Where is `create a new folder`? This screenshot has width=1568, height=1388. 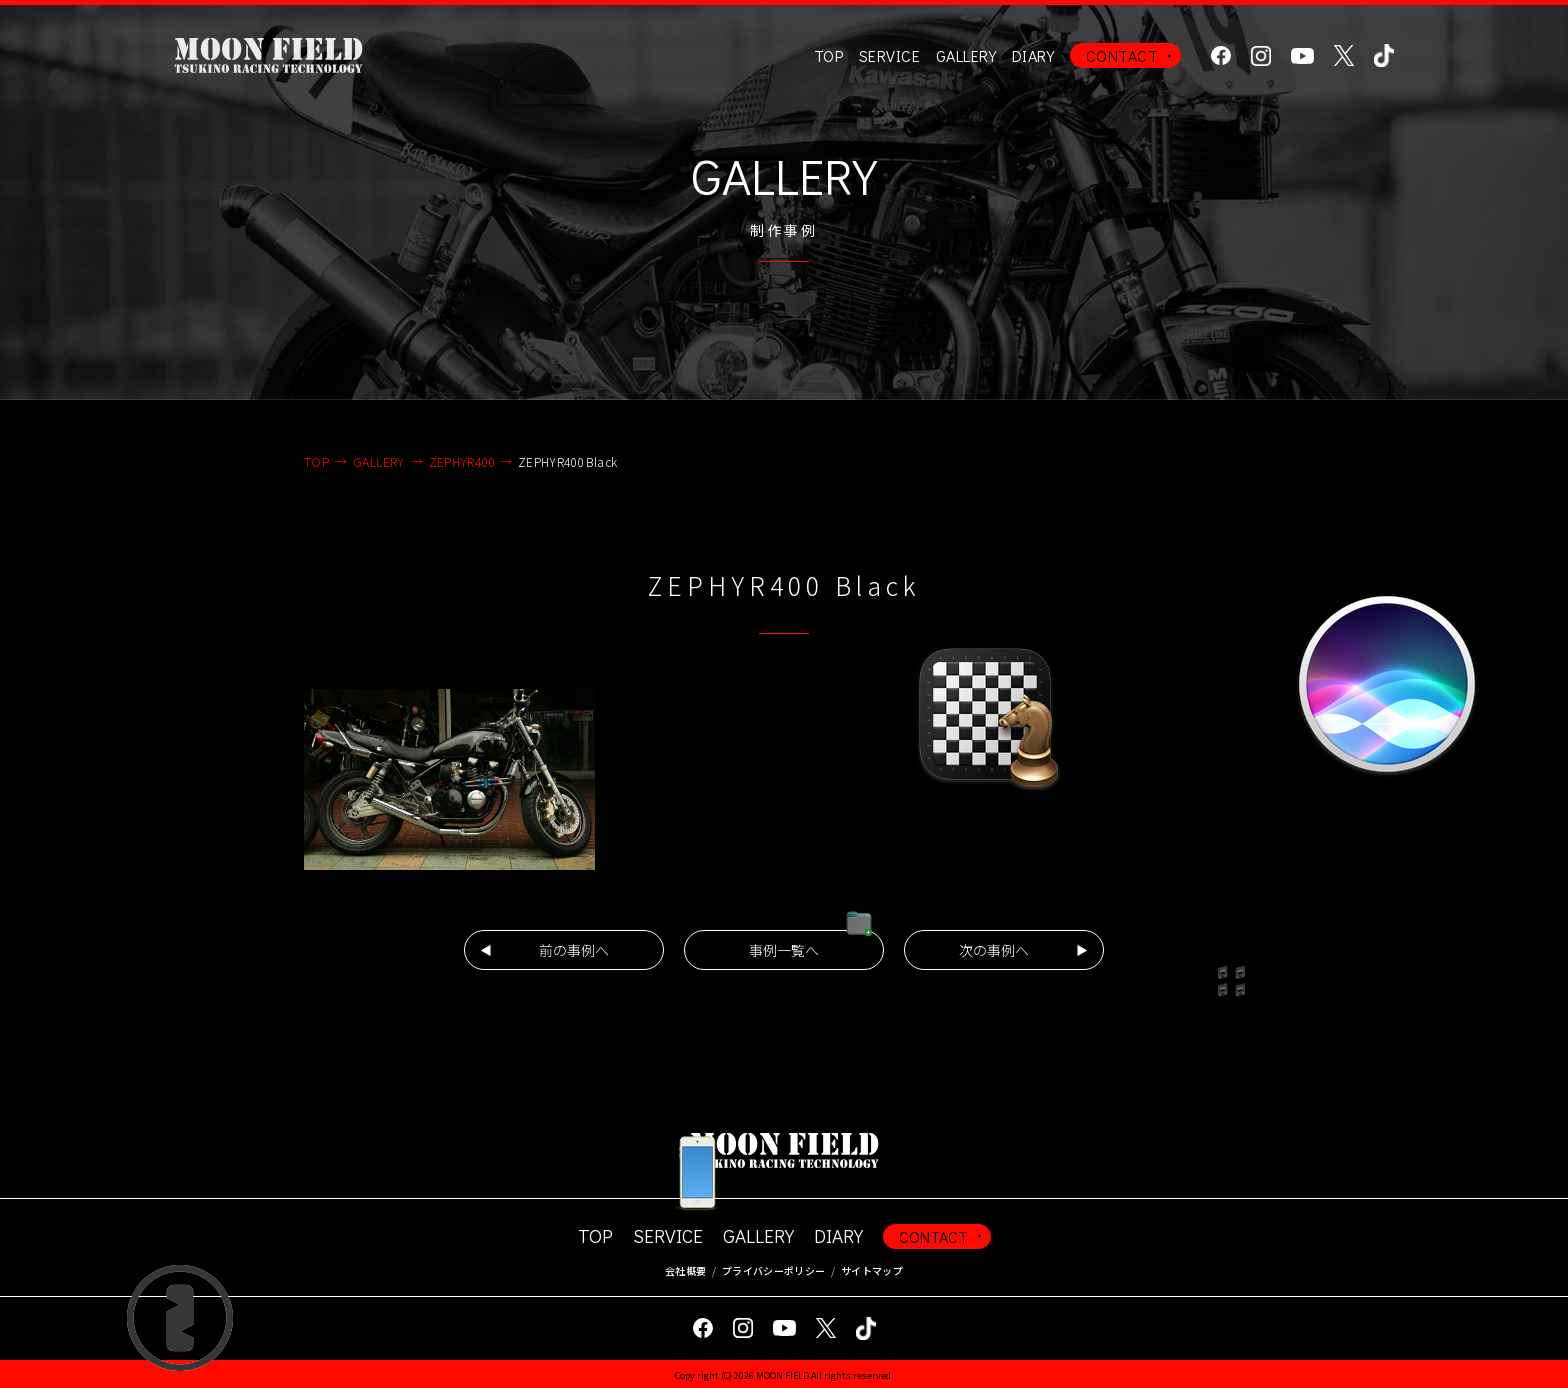
create a new folder is located at coordinates (859, 923).